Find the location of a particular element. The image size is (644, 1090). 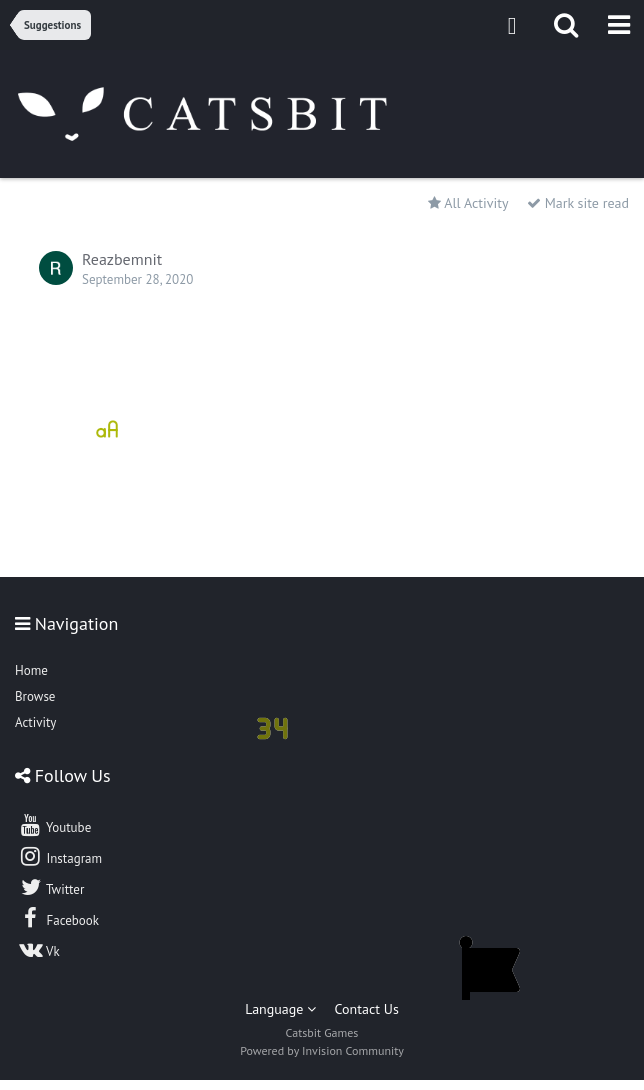

flag or mark an item for review is located at coordinates (490, 968).